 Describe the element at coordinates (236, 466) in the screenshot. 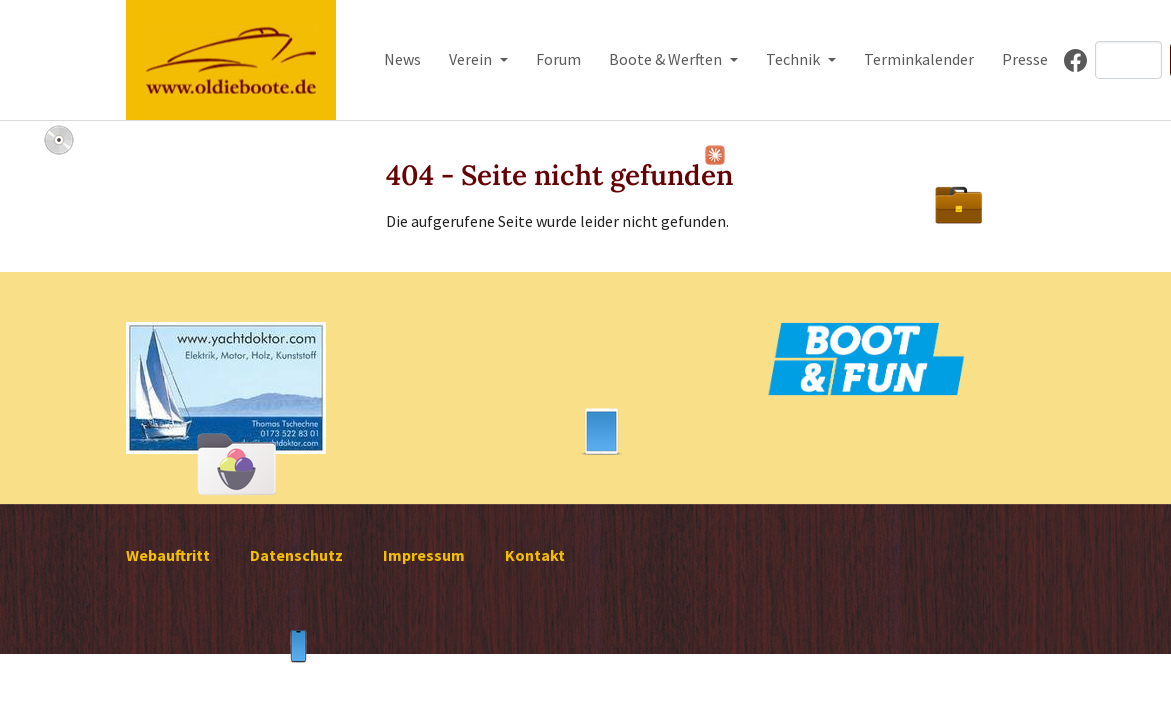

I see `open folder containing Scoop package manager files` at that location.